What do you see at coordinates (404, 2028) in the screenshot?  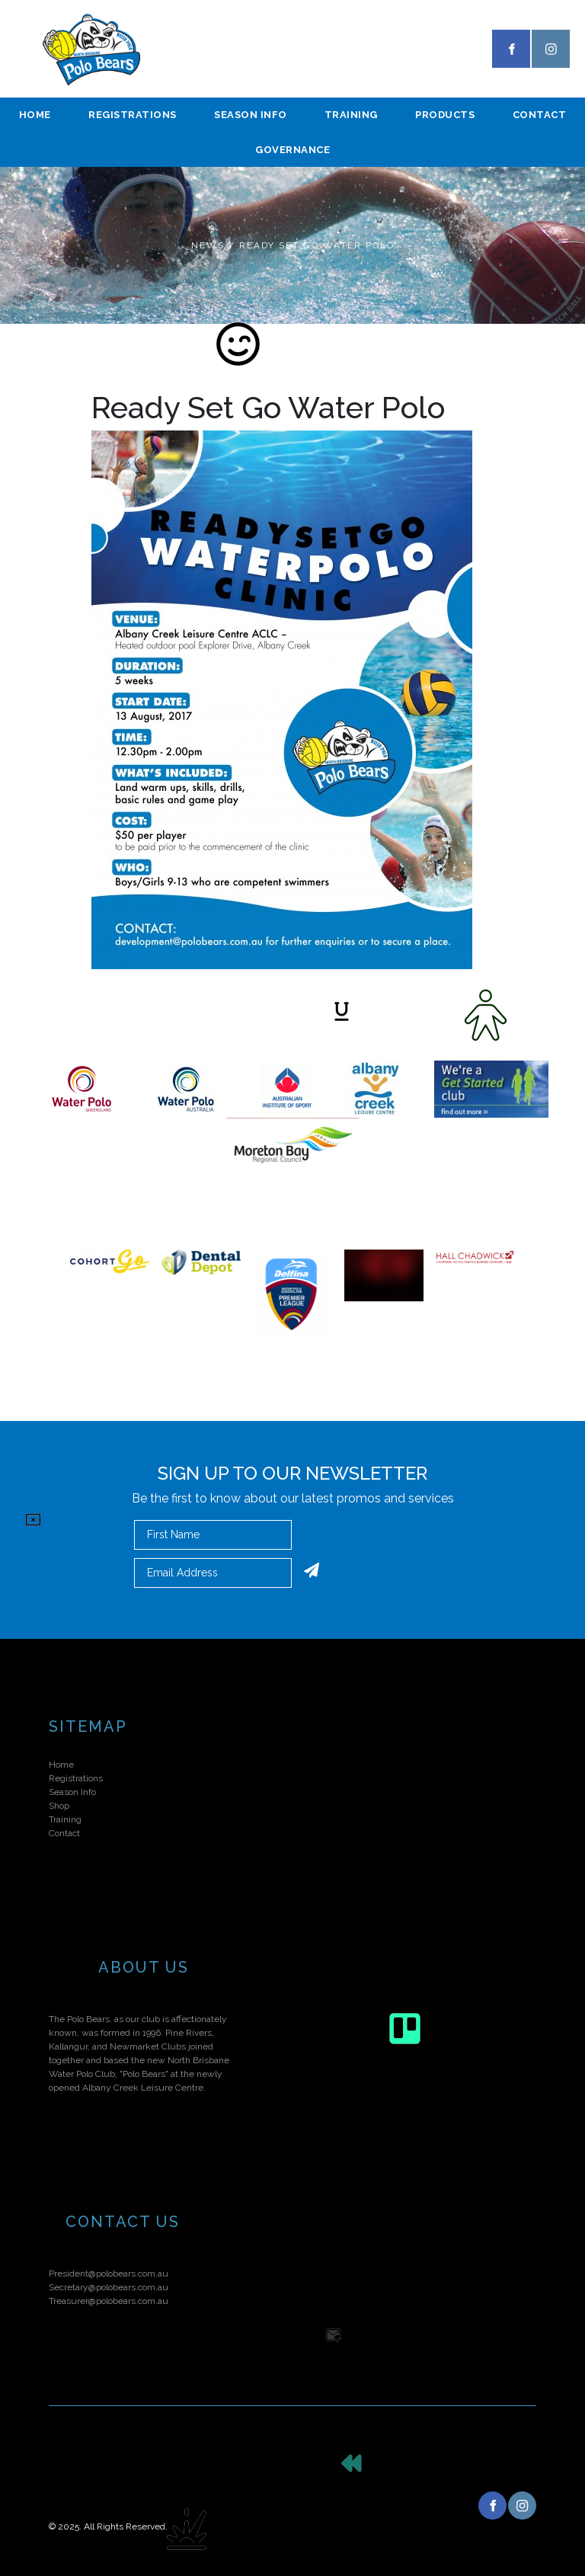 I see `open trello app` at bounding box center [404, 2028].